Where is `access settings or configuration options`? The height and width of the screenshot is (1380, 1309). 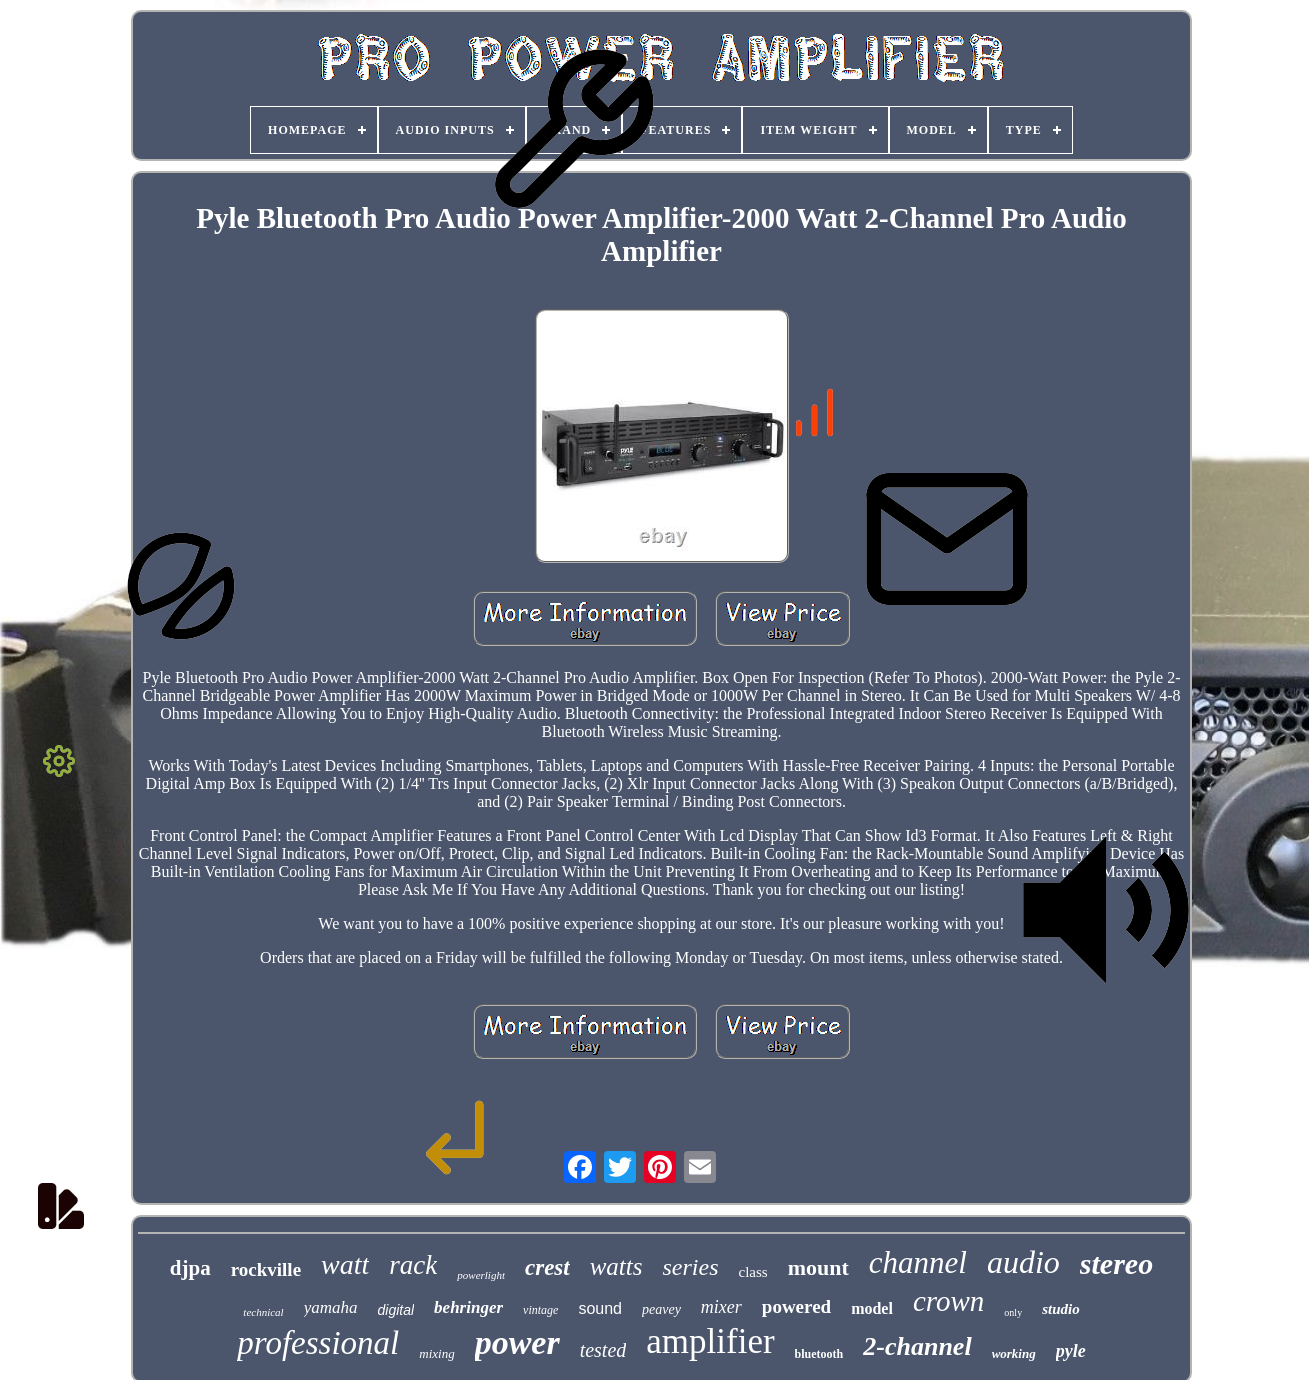
access settings or configuration options is located at coordinates (570, 132).